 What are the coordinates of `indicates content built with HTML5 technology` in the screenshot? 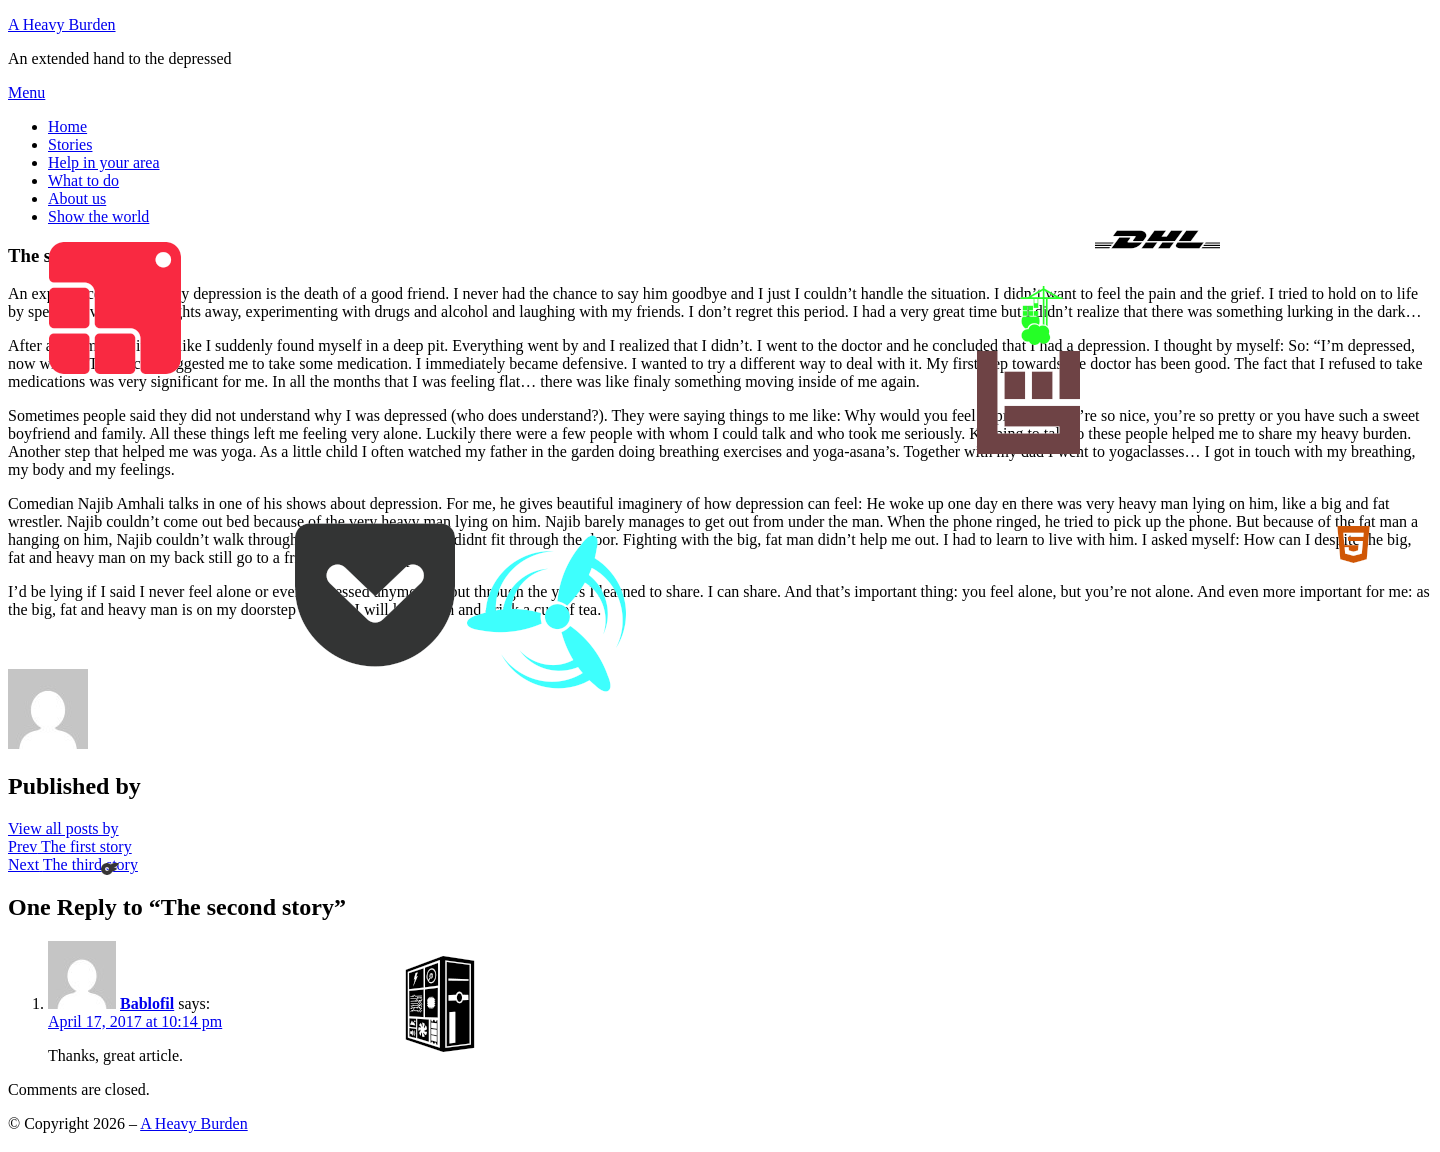 It's located at (1353, 544).